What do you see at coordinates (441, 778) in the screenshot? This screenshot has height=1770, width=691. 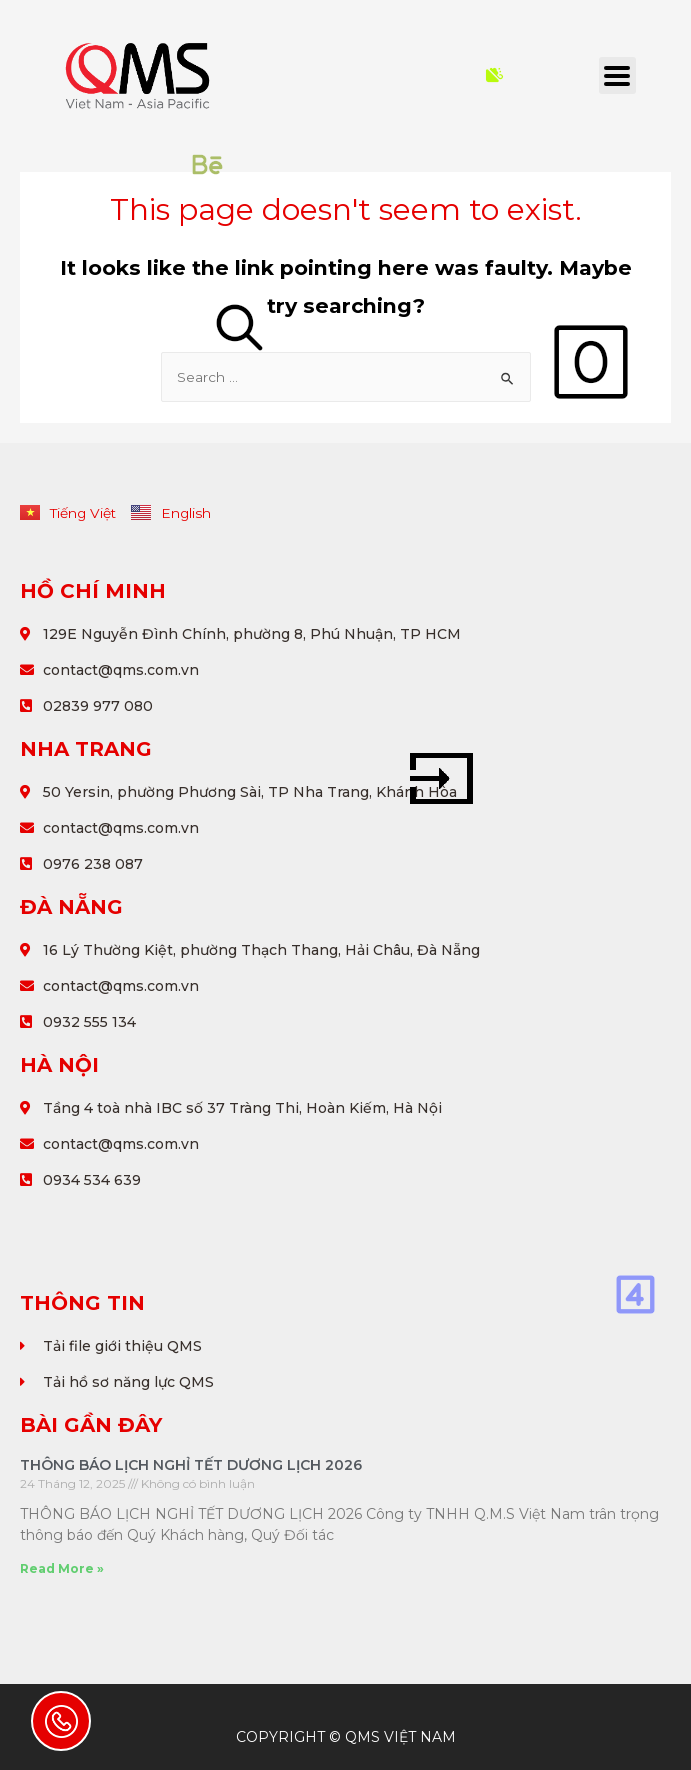 I see `import or input data into the application` at bounding box center [441, 778].